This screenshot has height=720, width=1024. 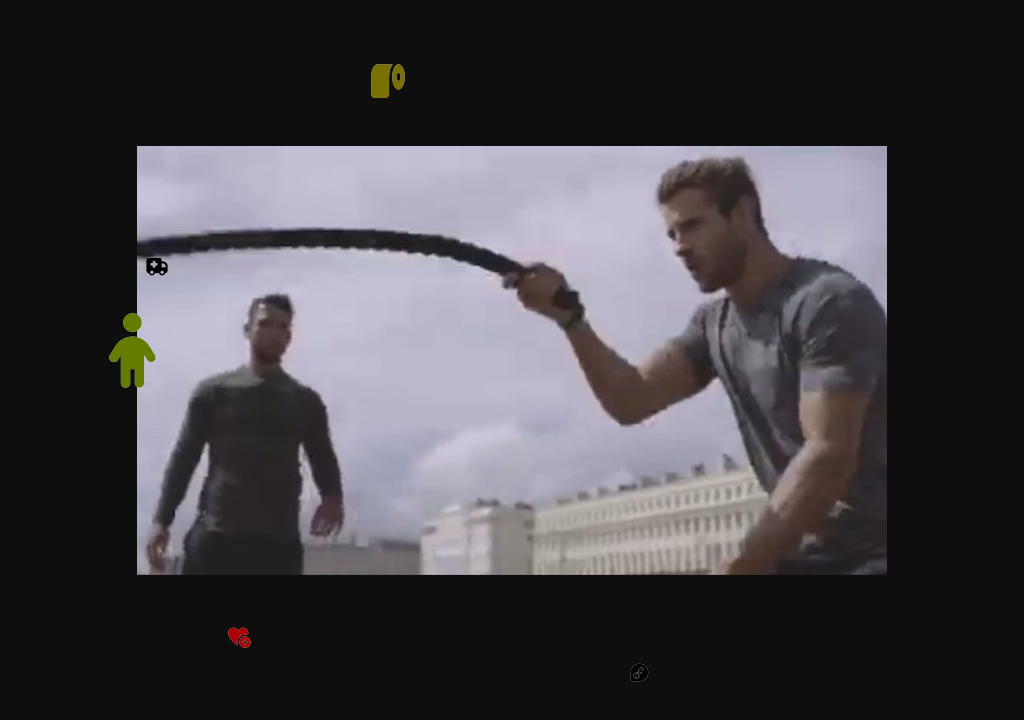 I want to click on indicates child-friendly or family content, so click(x=132, y=350).